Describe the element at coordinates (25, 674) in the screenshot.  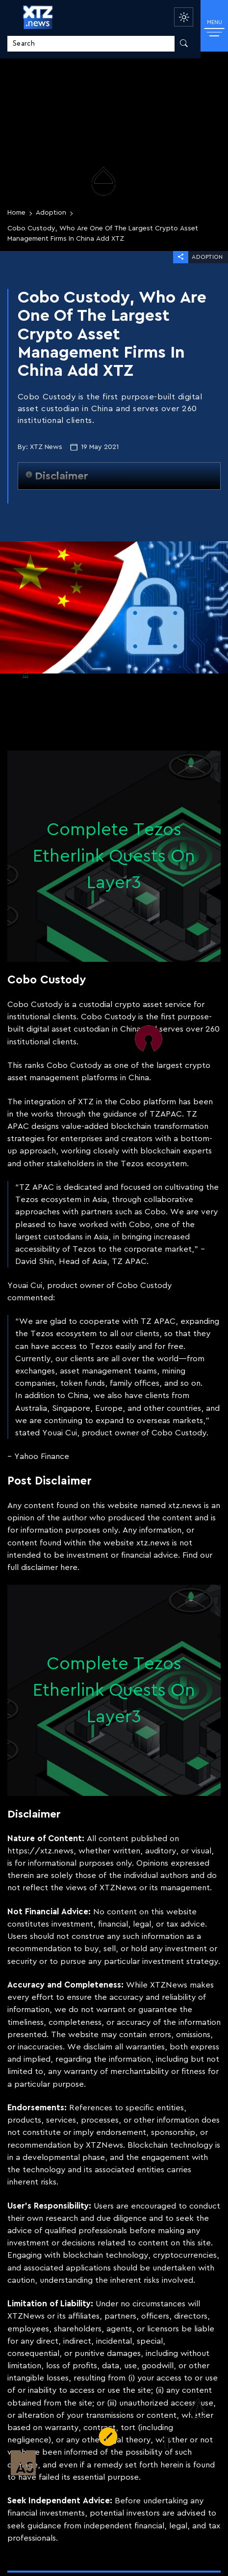
I see `unlock a secured item or feature` at that location.